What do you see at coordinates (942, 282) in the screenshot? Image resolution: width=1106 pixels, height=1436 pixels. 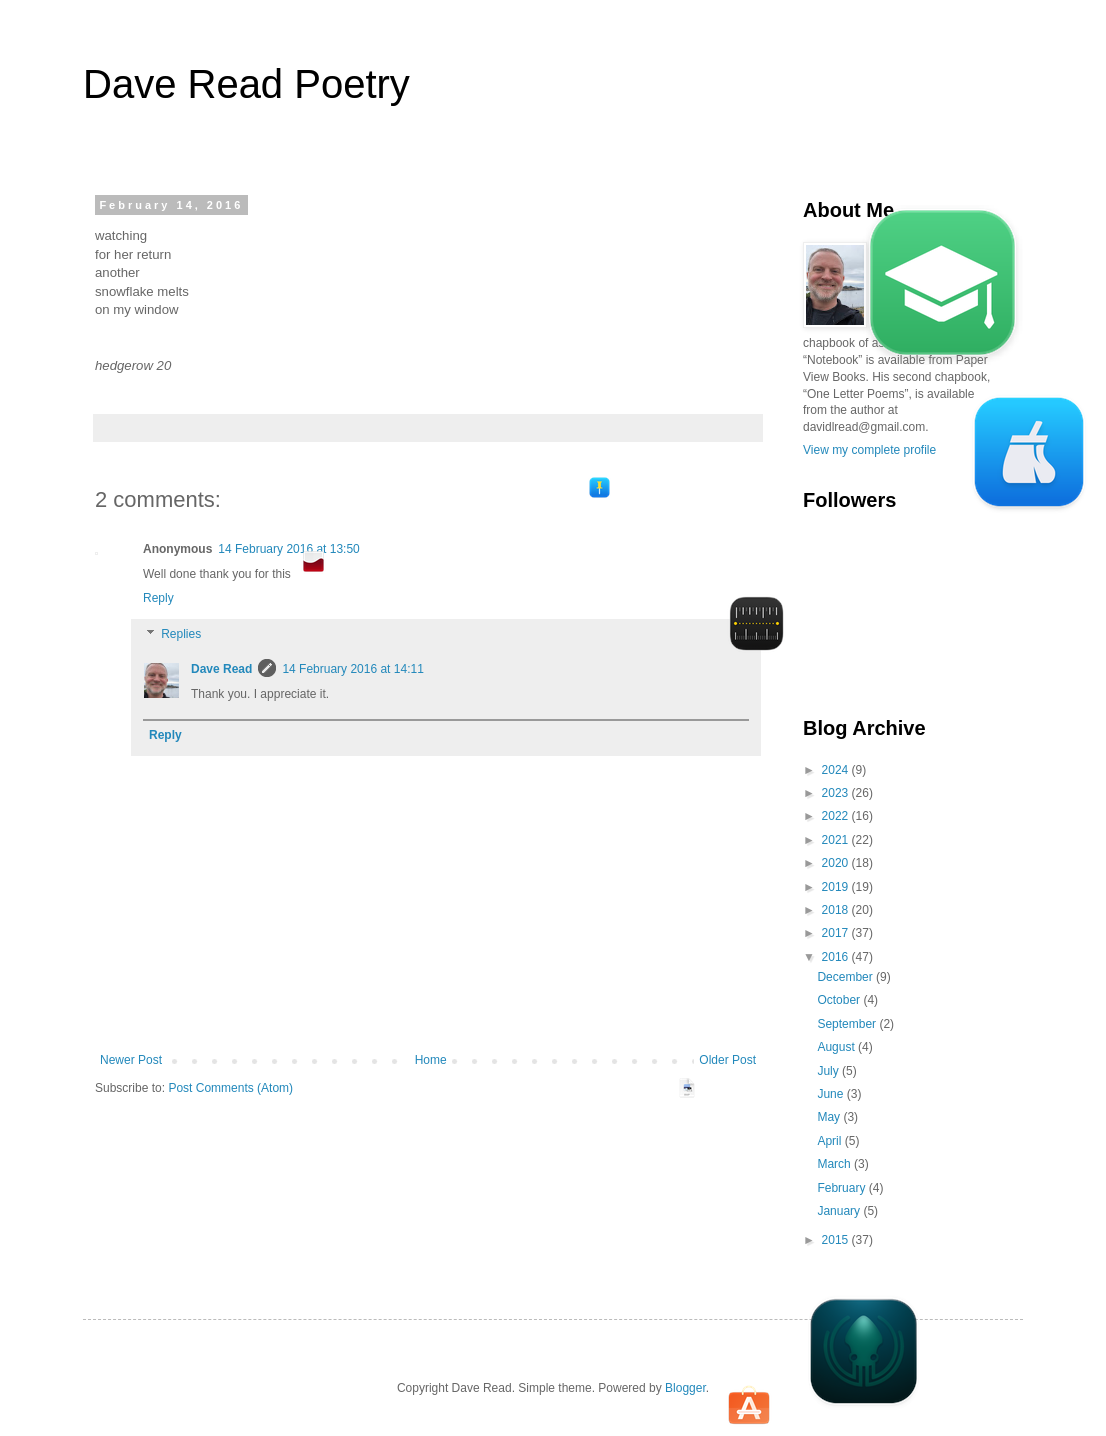 I see `open education or learning apps` at bounding box center [942, 282].